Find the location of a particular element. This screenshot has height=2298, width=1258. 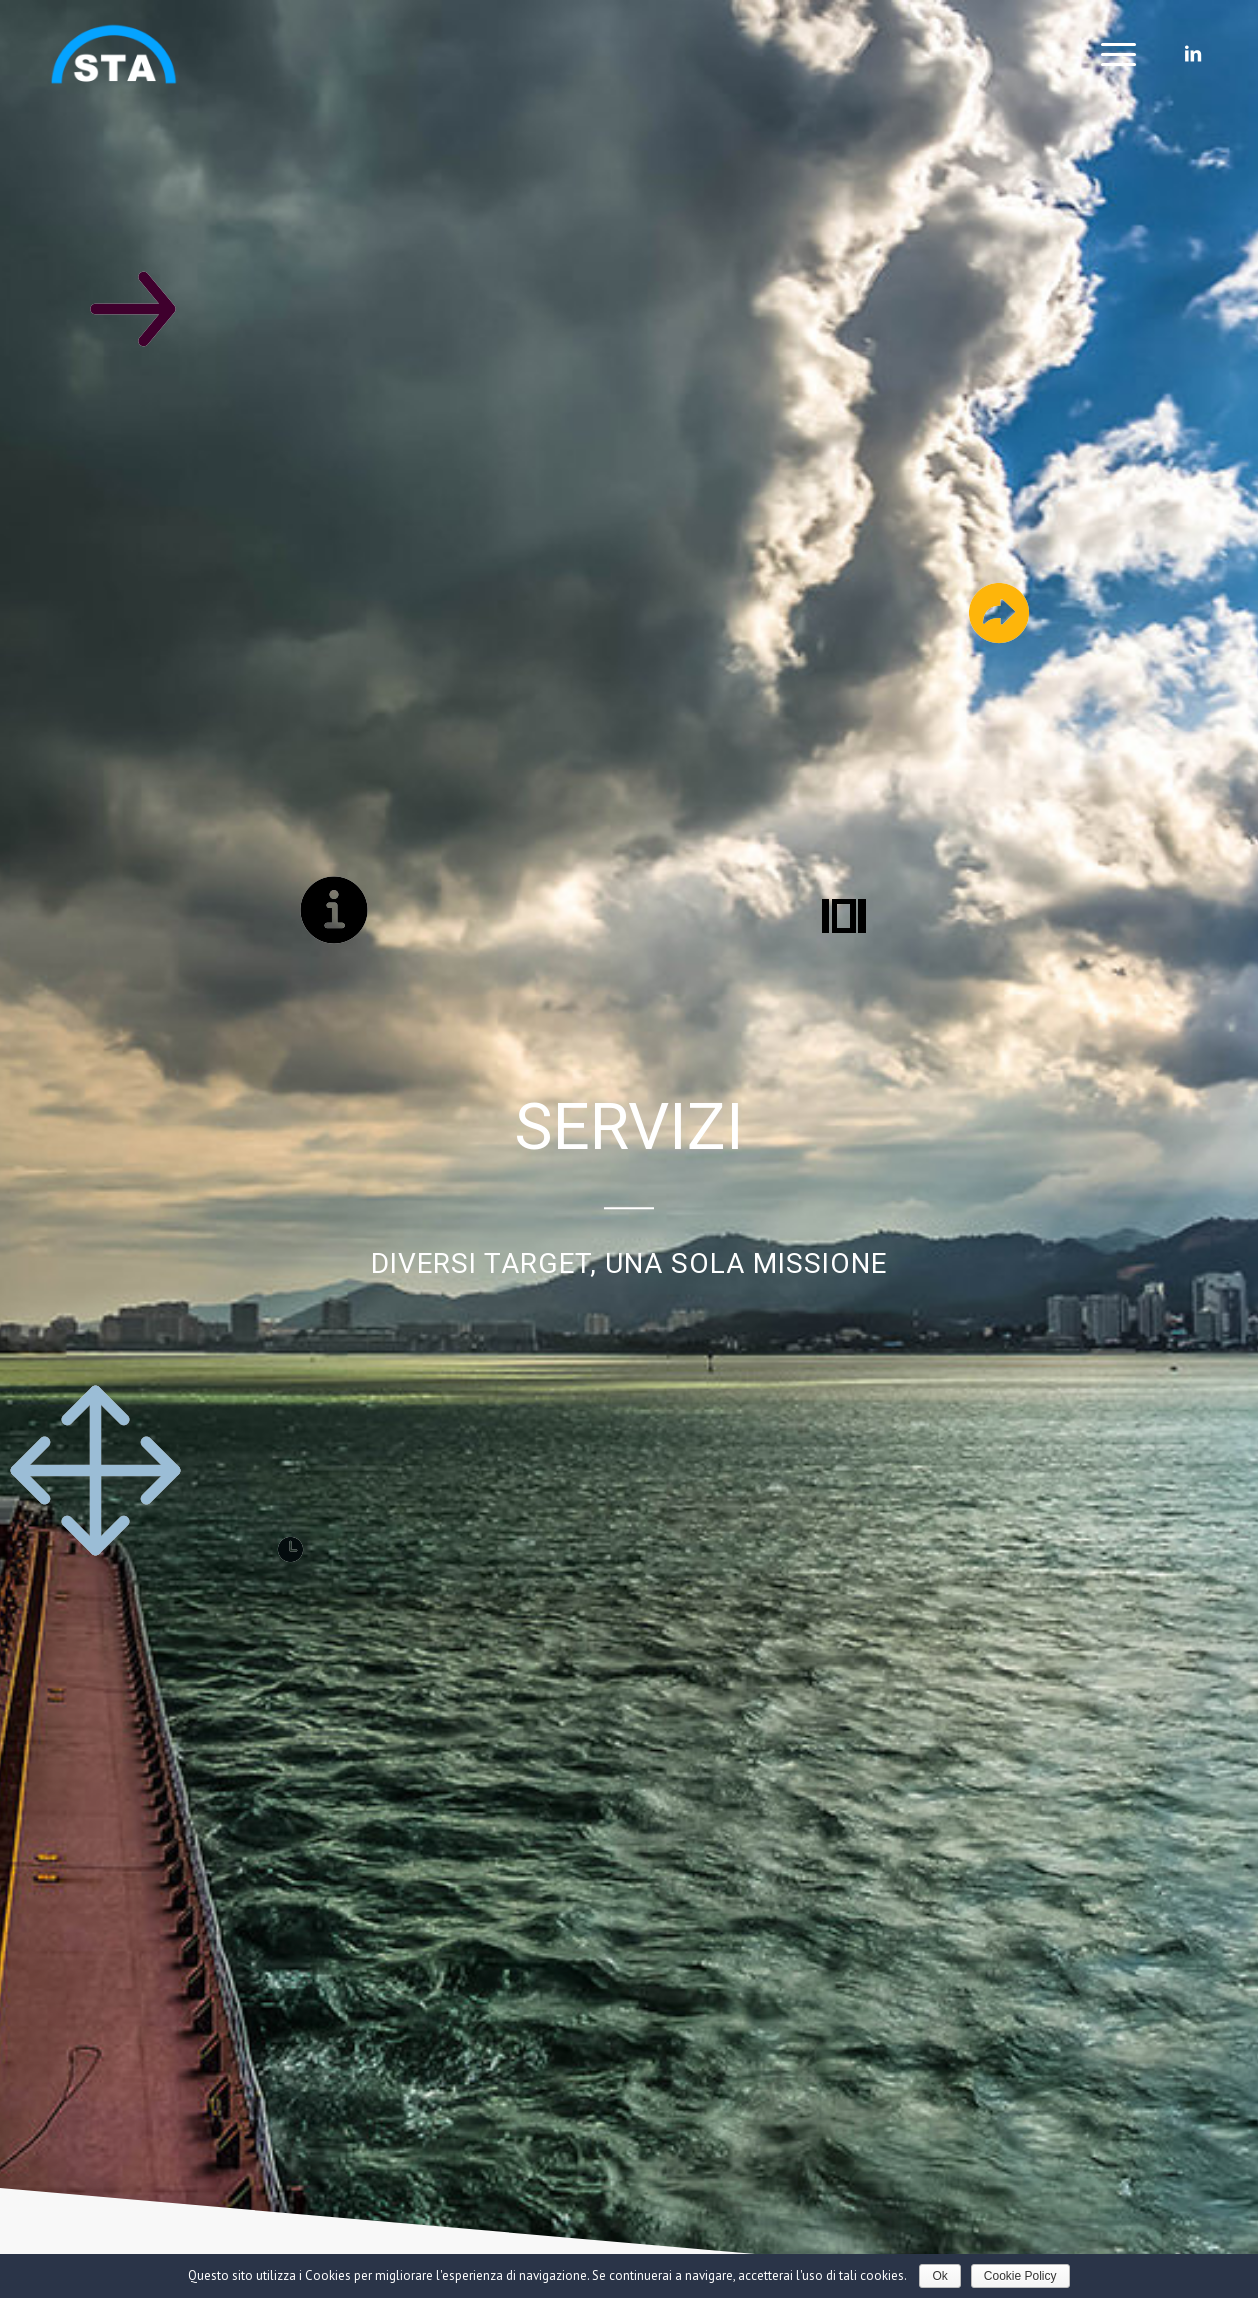

go to next item or page is located at coordinates (133, 309).